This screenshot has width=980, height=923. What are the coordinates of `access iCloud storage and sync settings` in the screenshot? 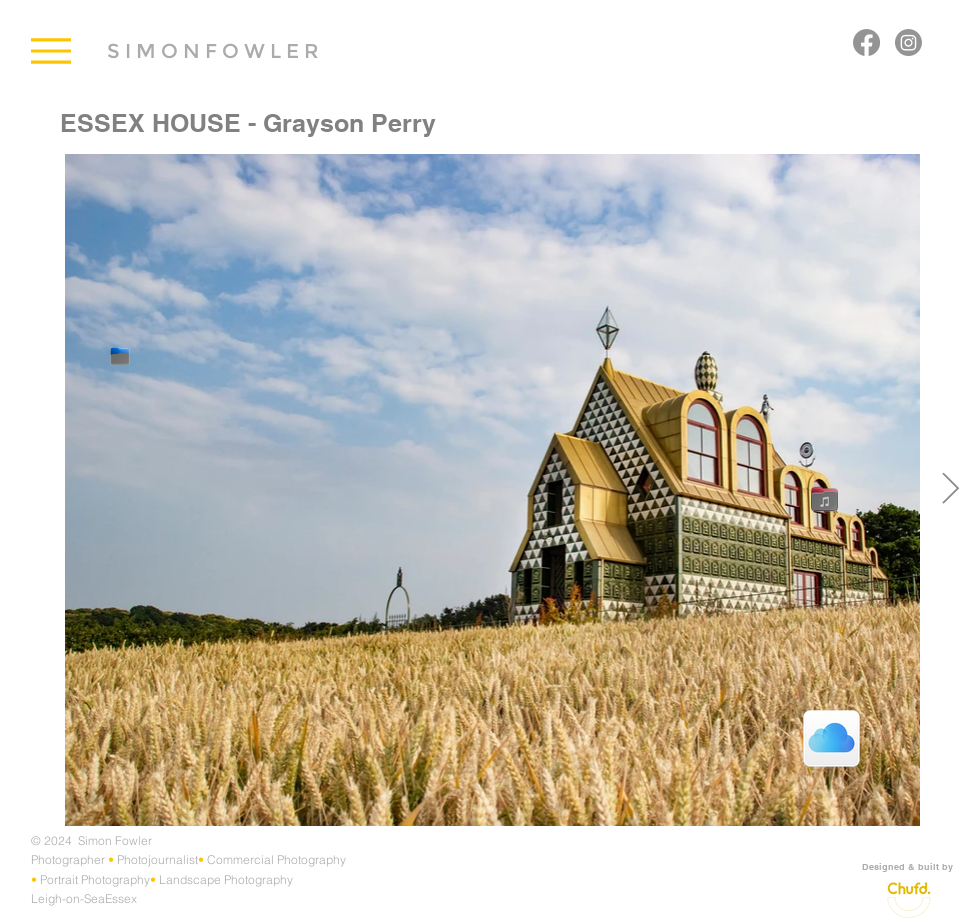 It's located at (831, 738).